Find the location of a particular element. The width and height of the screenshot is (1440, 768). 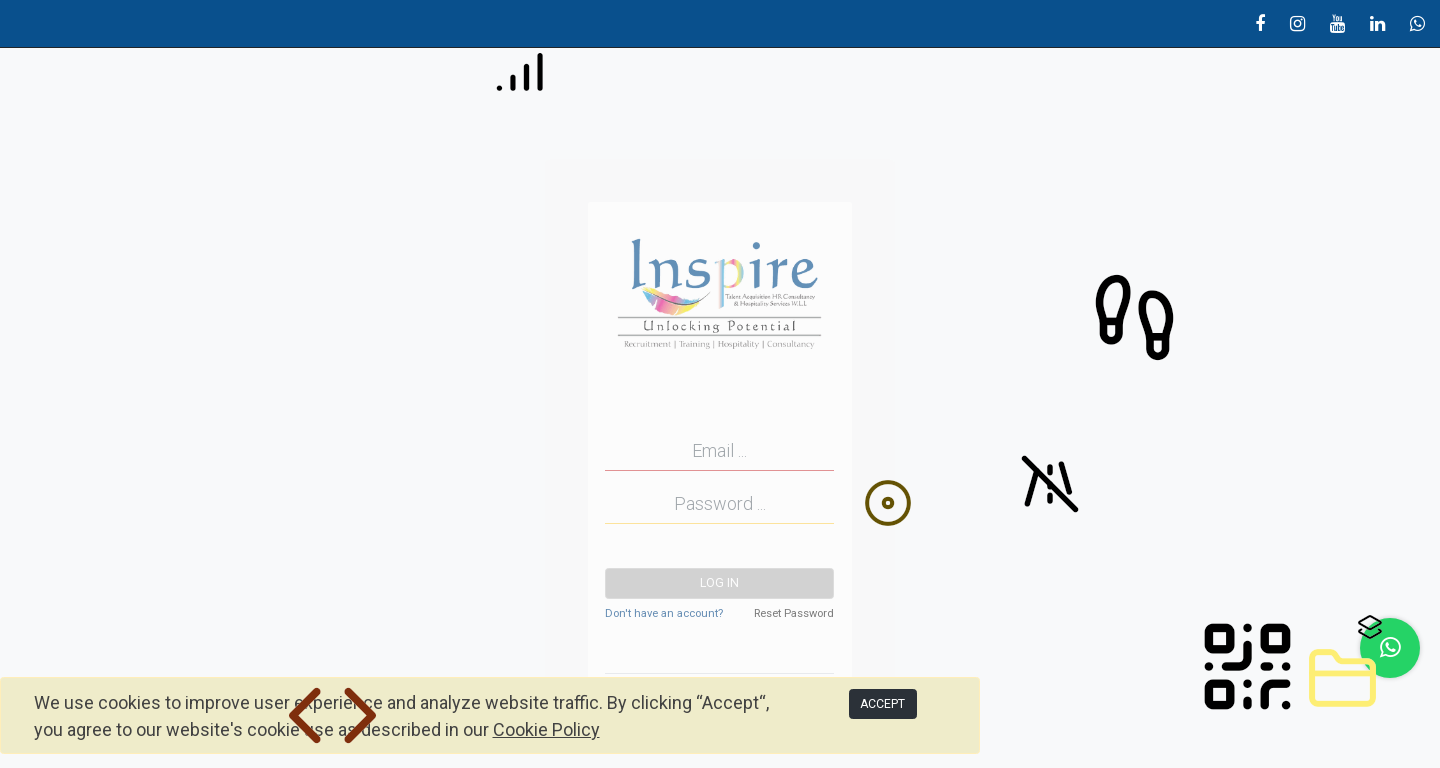

view or edit source code is located at coordinates (332, 715).